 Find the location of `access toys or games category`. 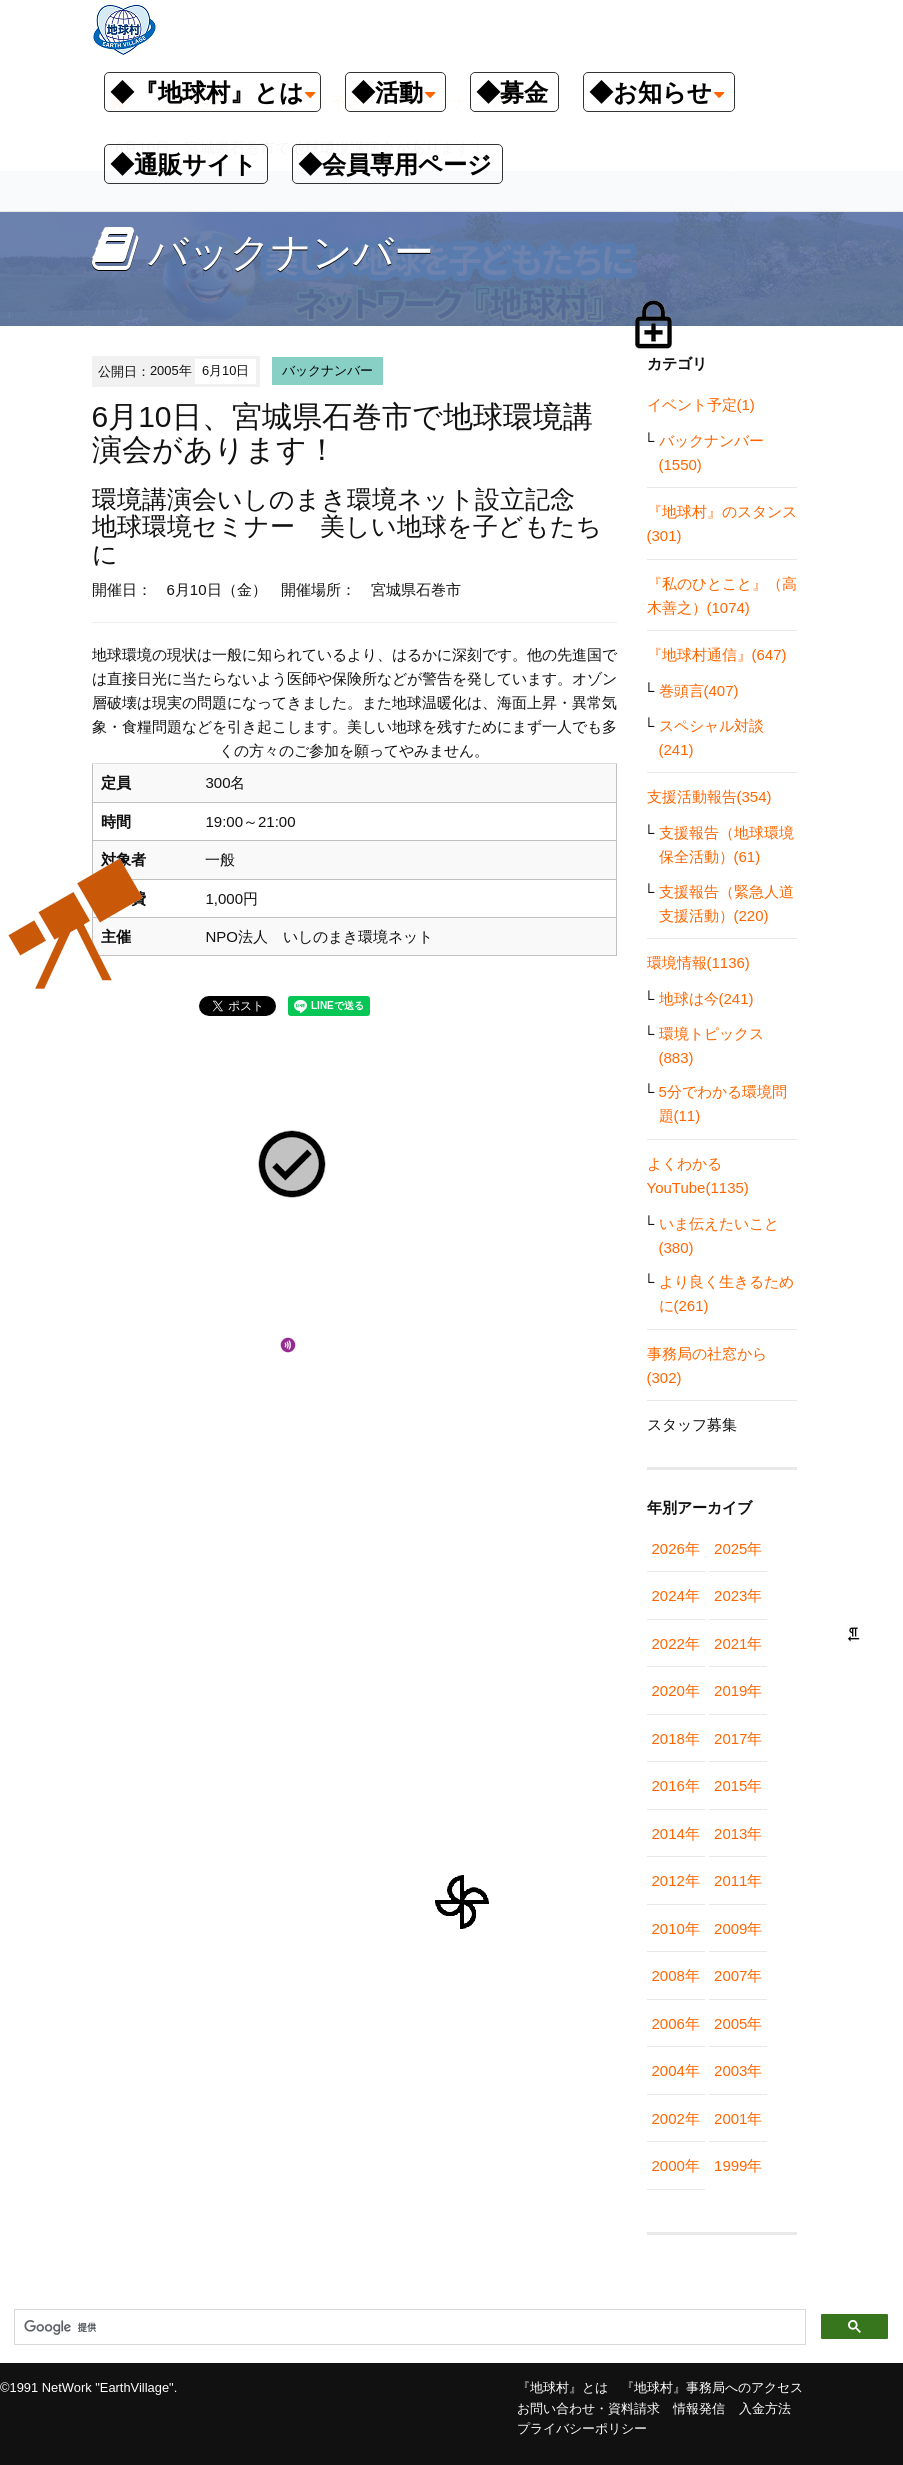

access toys or games category is located at coordinates (462, 1902).